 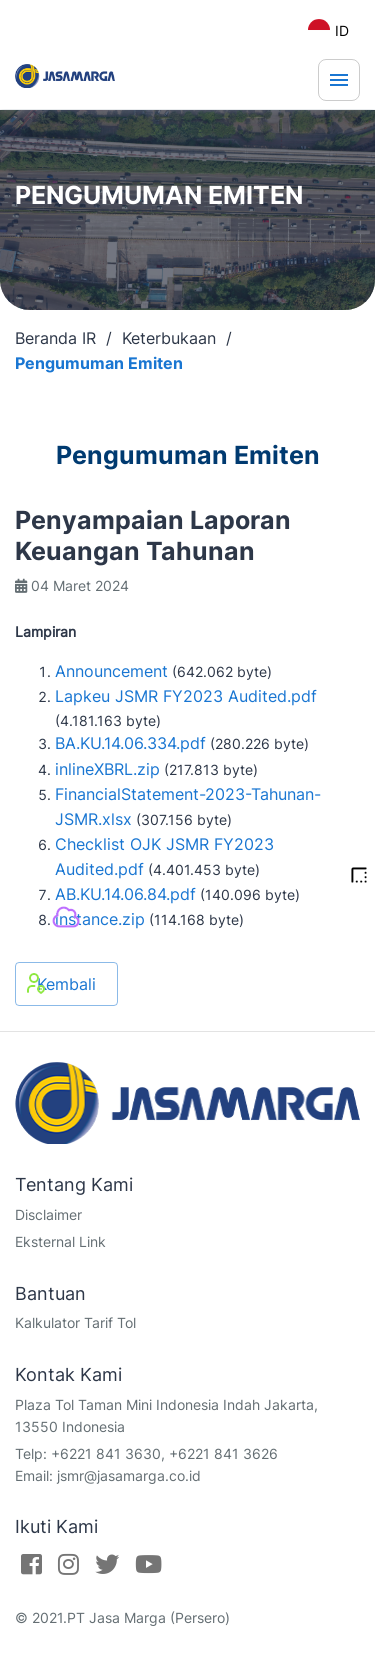 What do you see at coordinates (34, 983) in the screenshot?
I see `view user's location on map` at bounding box center [34, 983].